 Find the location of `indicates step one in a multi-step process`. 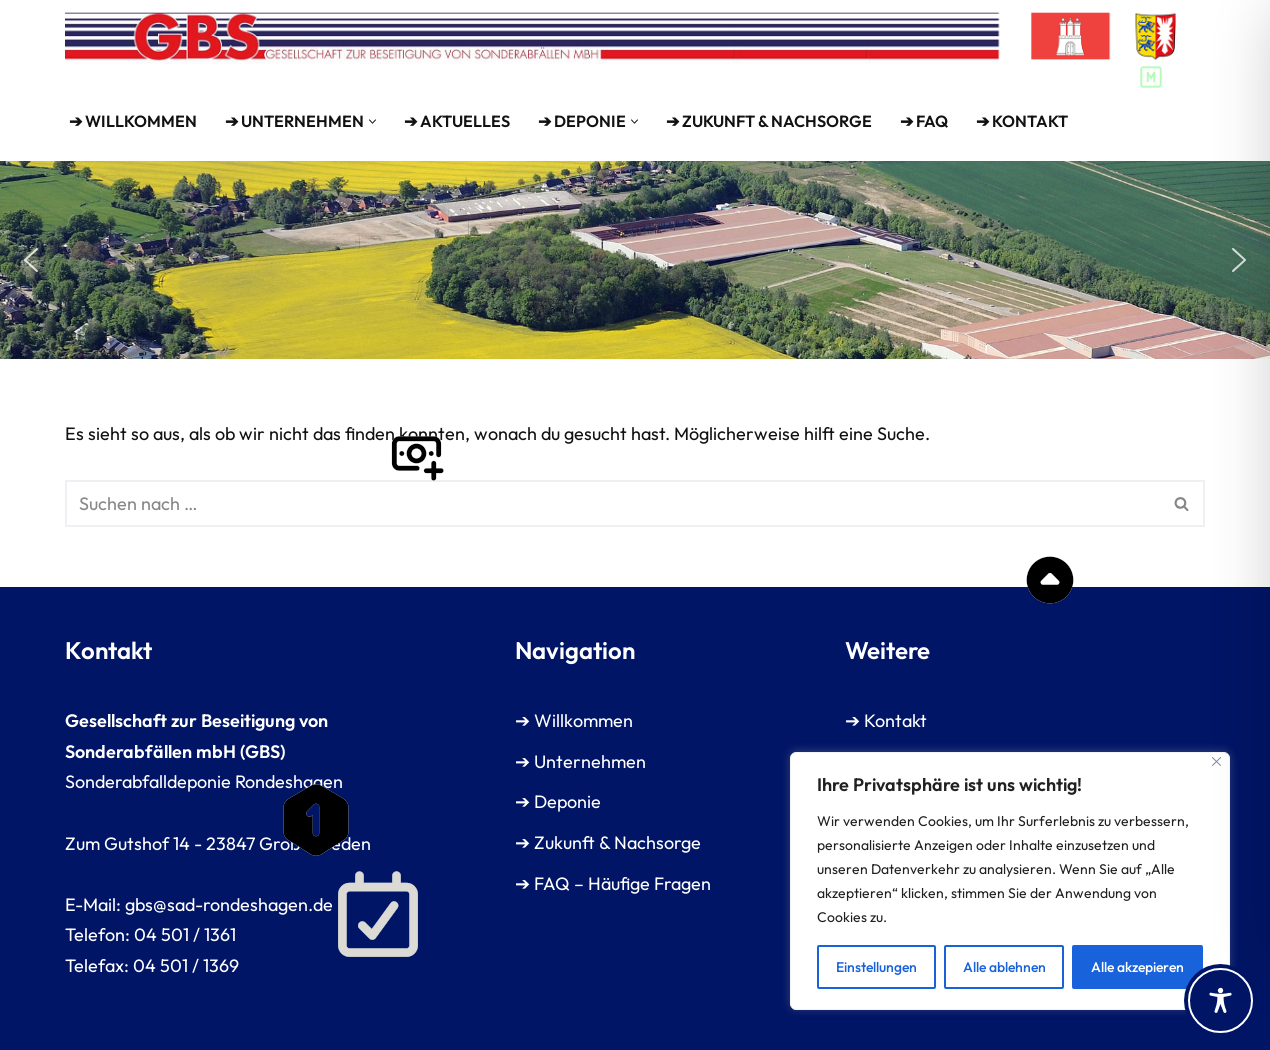

indicates step one in a multi-step process is located at coordinates (316, 820).